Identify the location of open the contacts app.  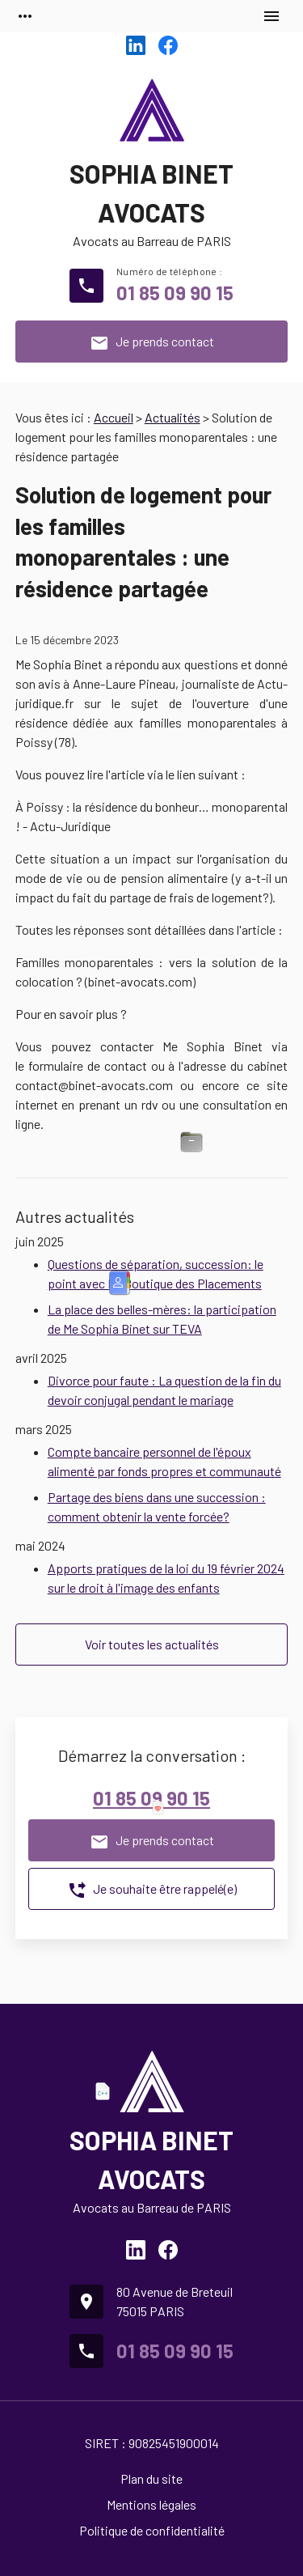
(120, 1283).